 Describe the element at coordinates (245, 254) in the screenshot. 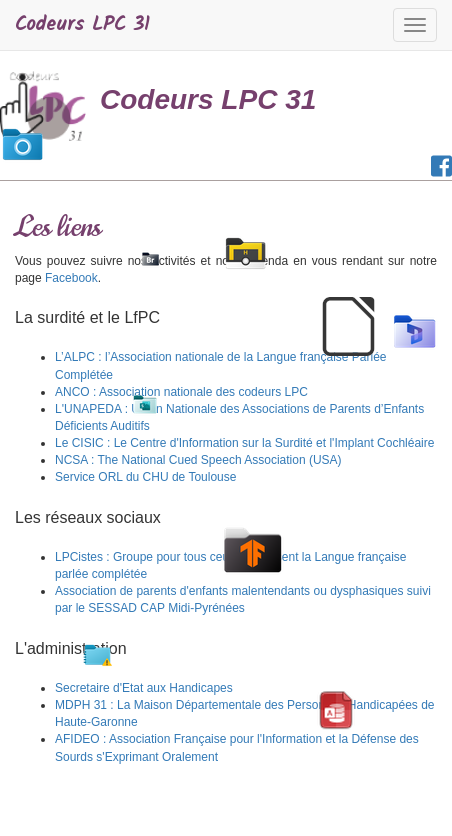

I see `folder for pokémon ultra ball collection or related game files` at that location.